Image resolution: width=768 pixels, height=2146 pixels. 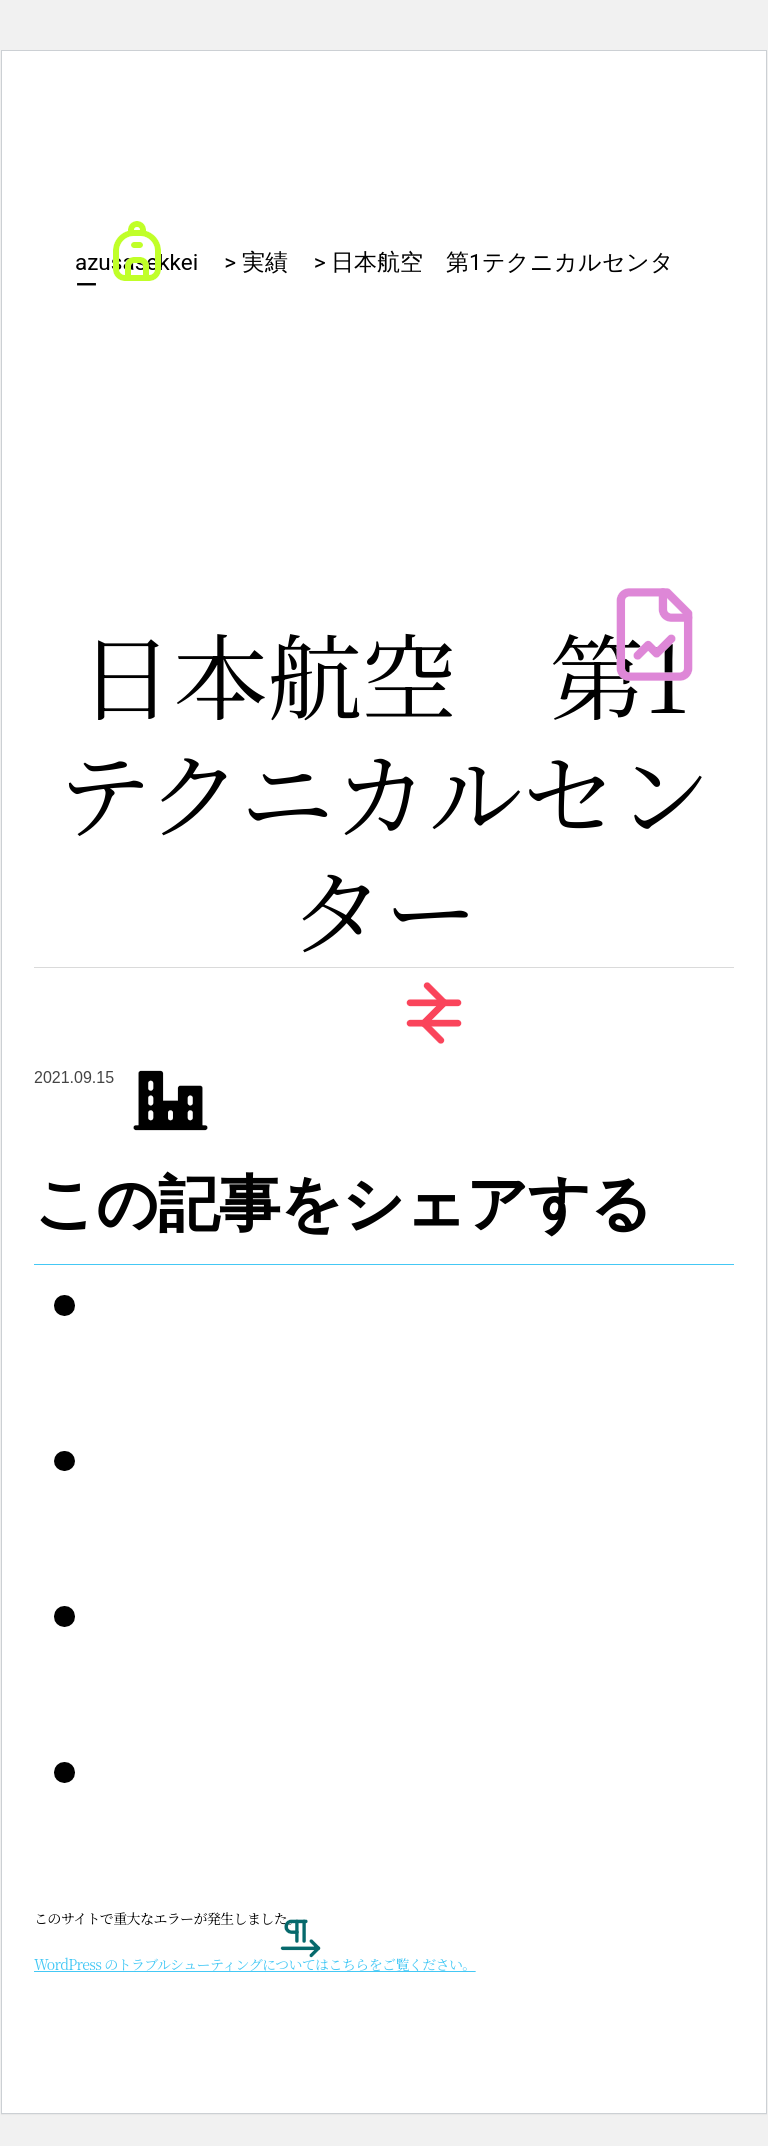 I want to click on move paragraph to the right, so click(x=300, y=1937).